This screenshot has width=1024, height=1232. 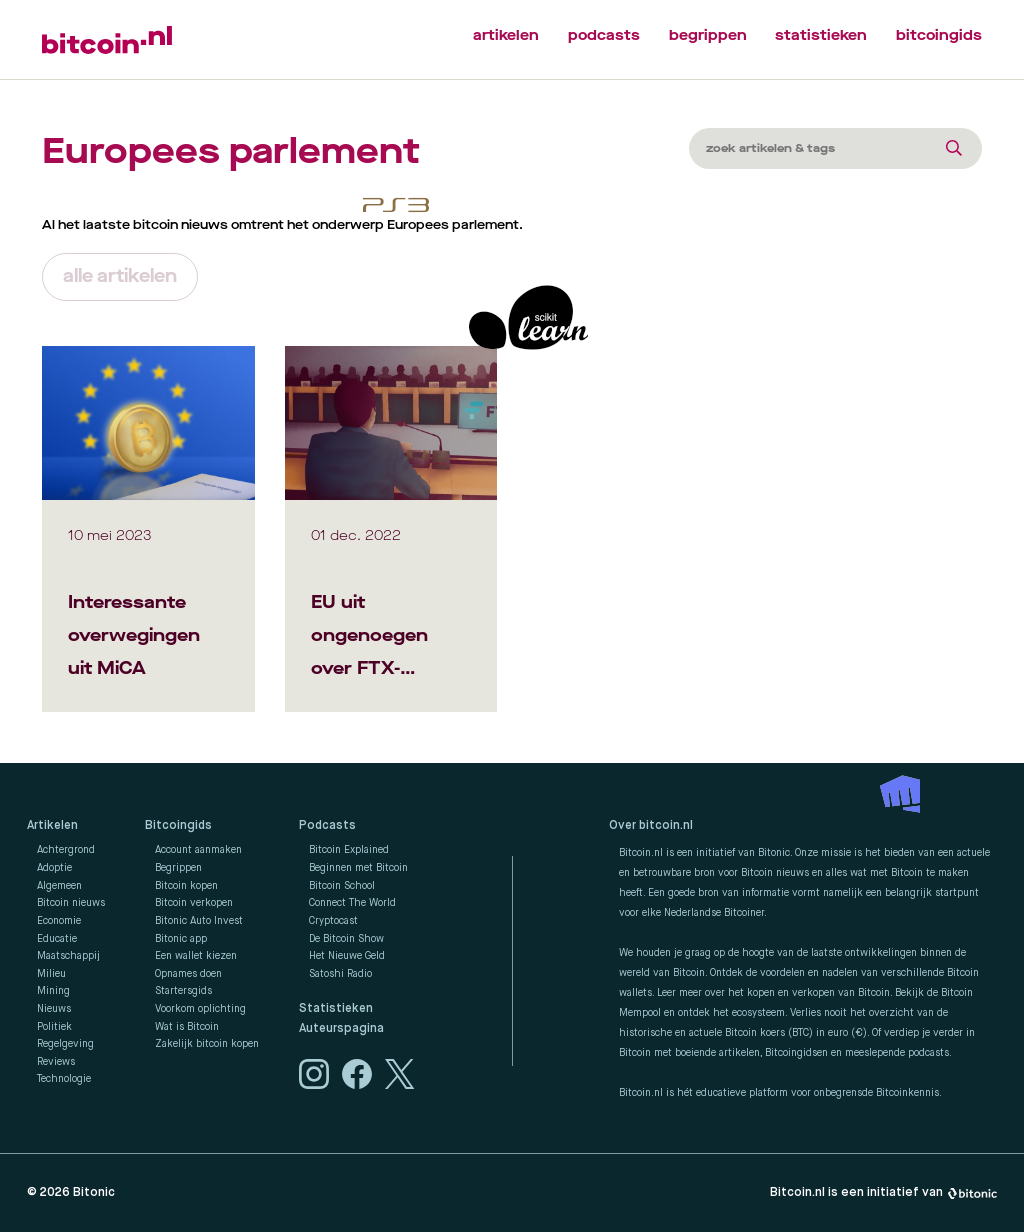 What do you see at coordinates (528, 317) in the screenshot?
I see `scikit-learn machine learning library logo` at bounding box center [528, 317].